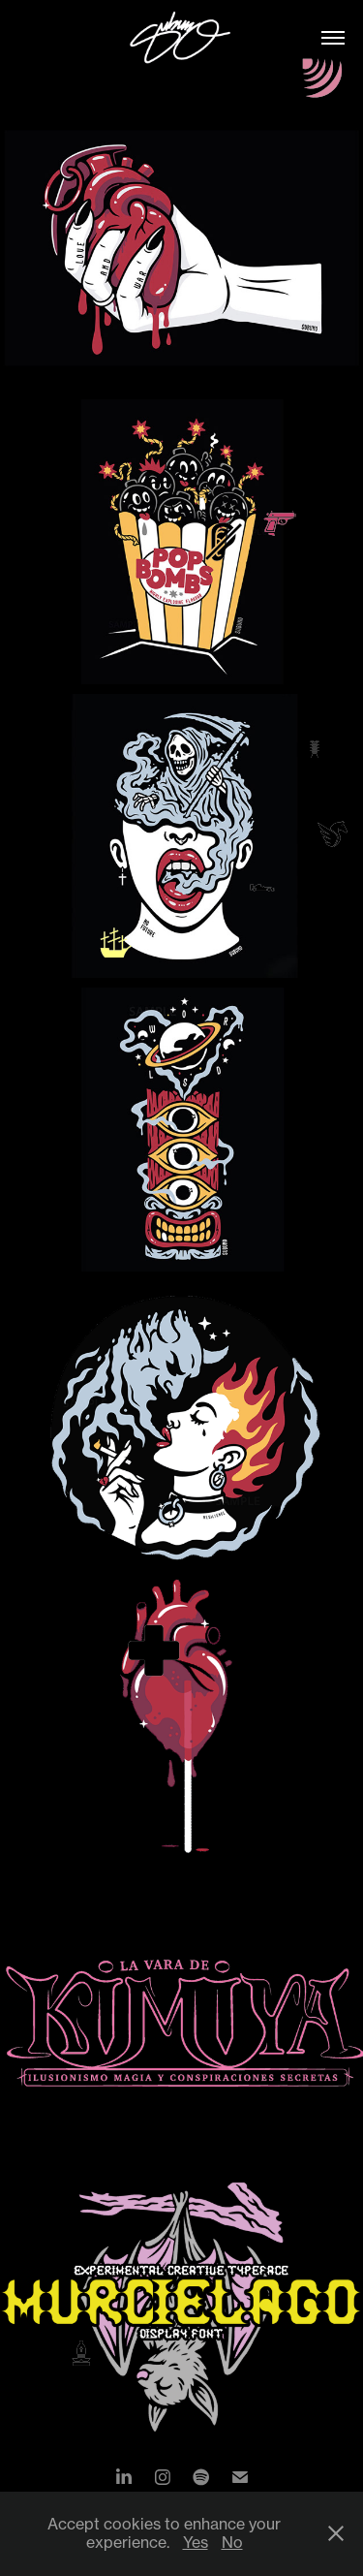 This screenshot has width=363, height=2576. What do you see at coordinates (315, 749) in the screenshot?
I see `access ancient Egyptian themed content or artifacts` at bounding box center [315, 749].